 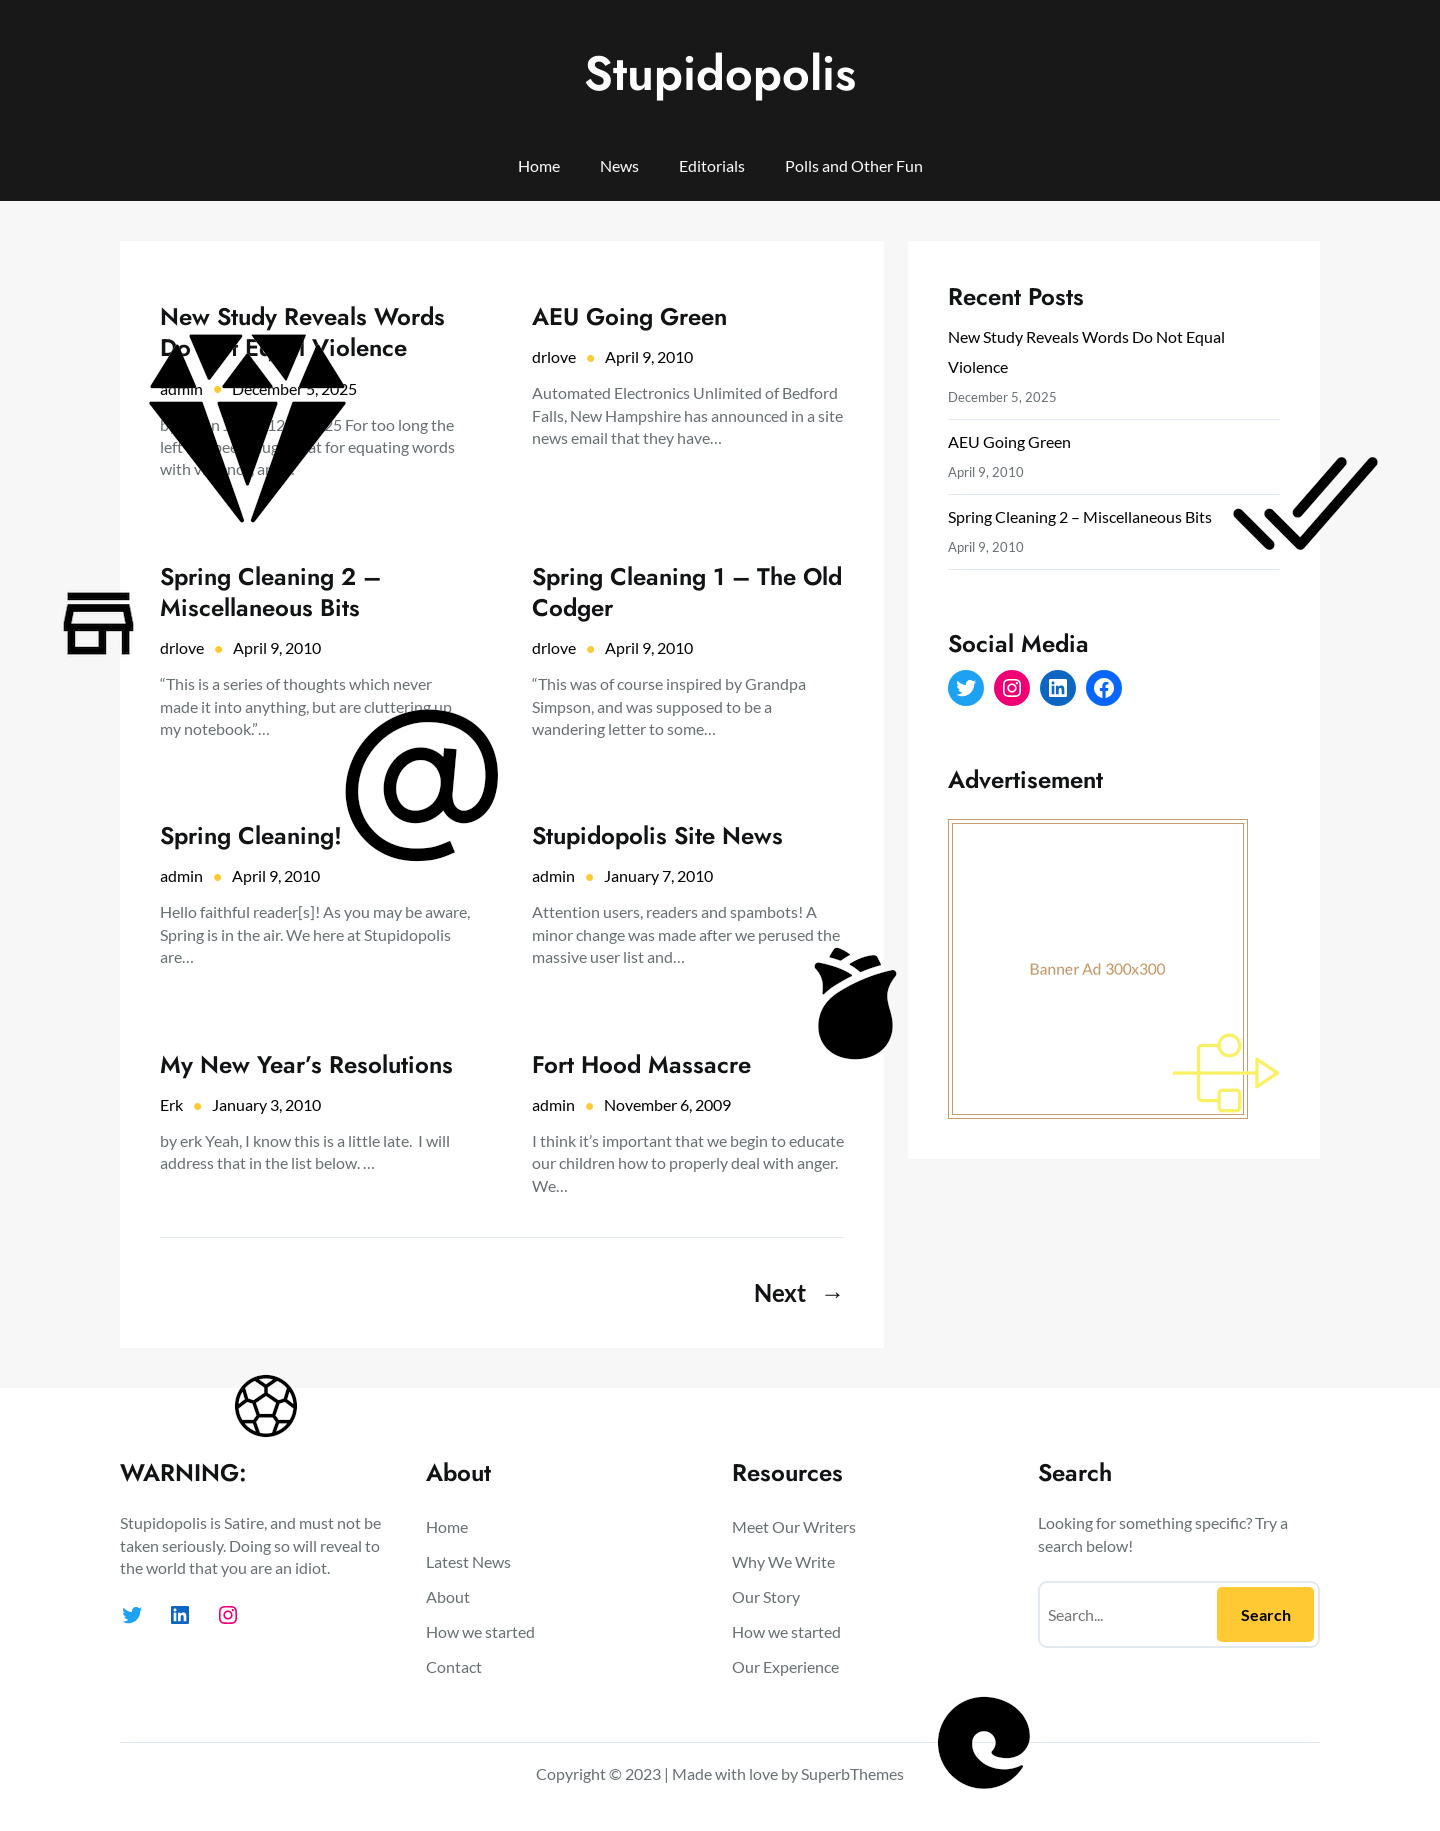 What do you see at coordinates (422, 786) in the screenshot?
I see `compose a new email` at bounding box center [422, 786].